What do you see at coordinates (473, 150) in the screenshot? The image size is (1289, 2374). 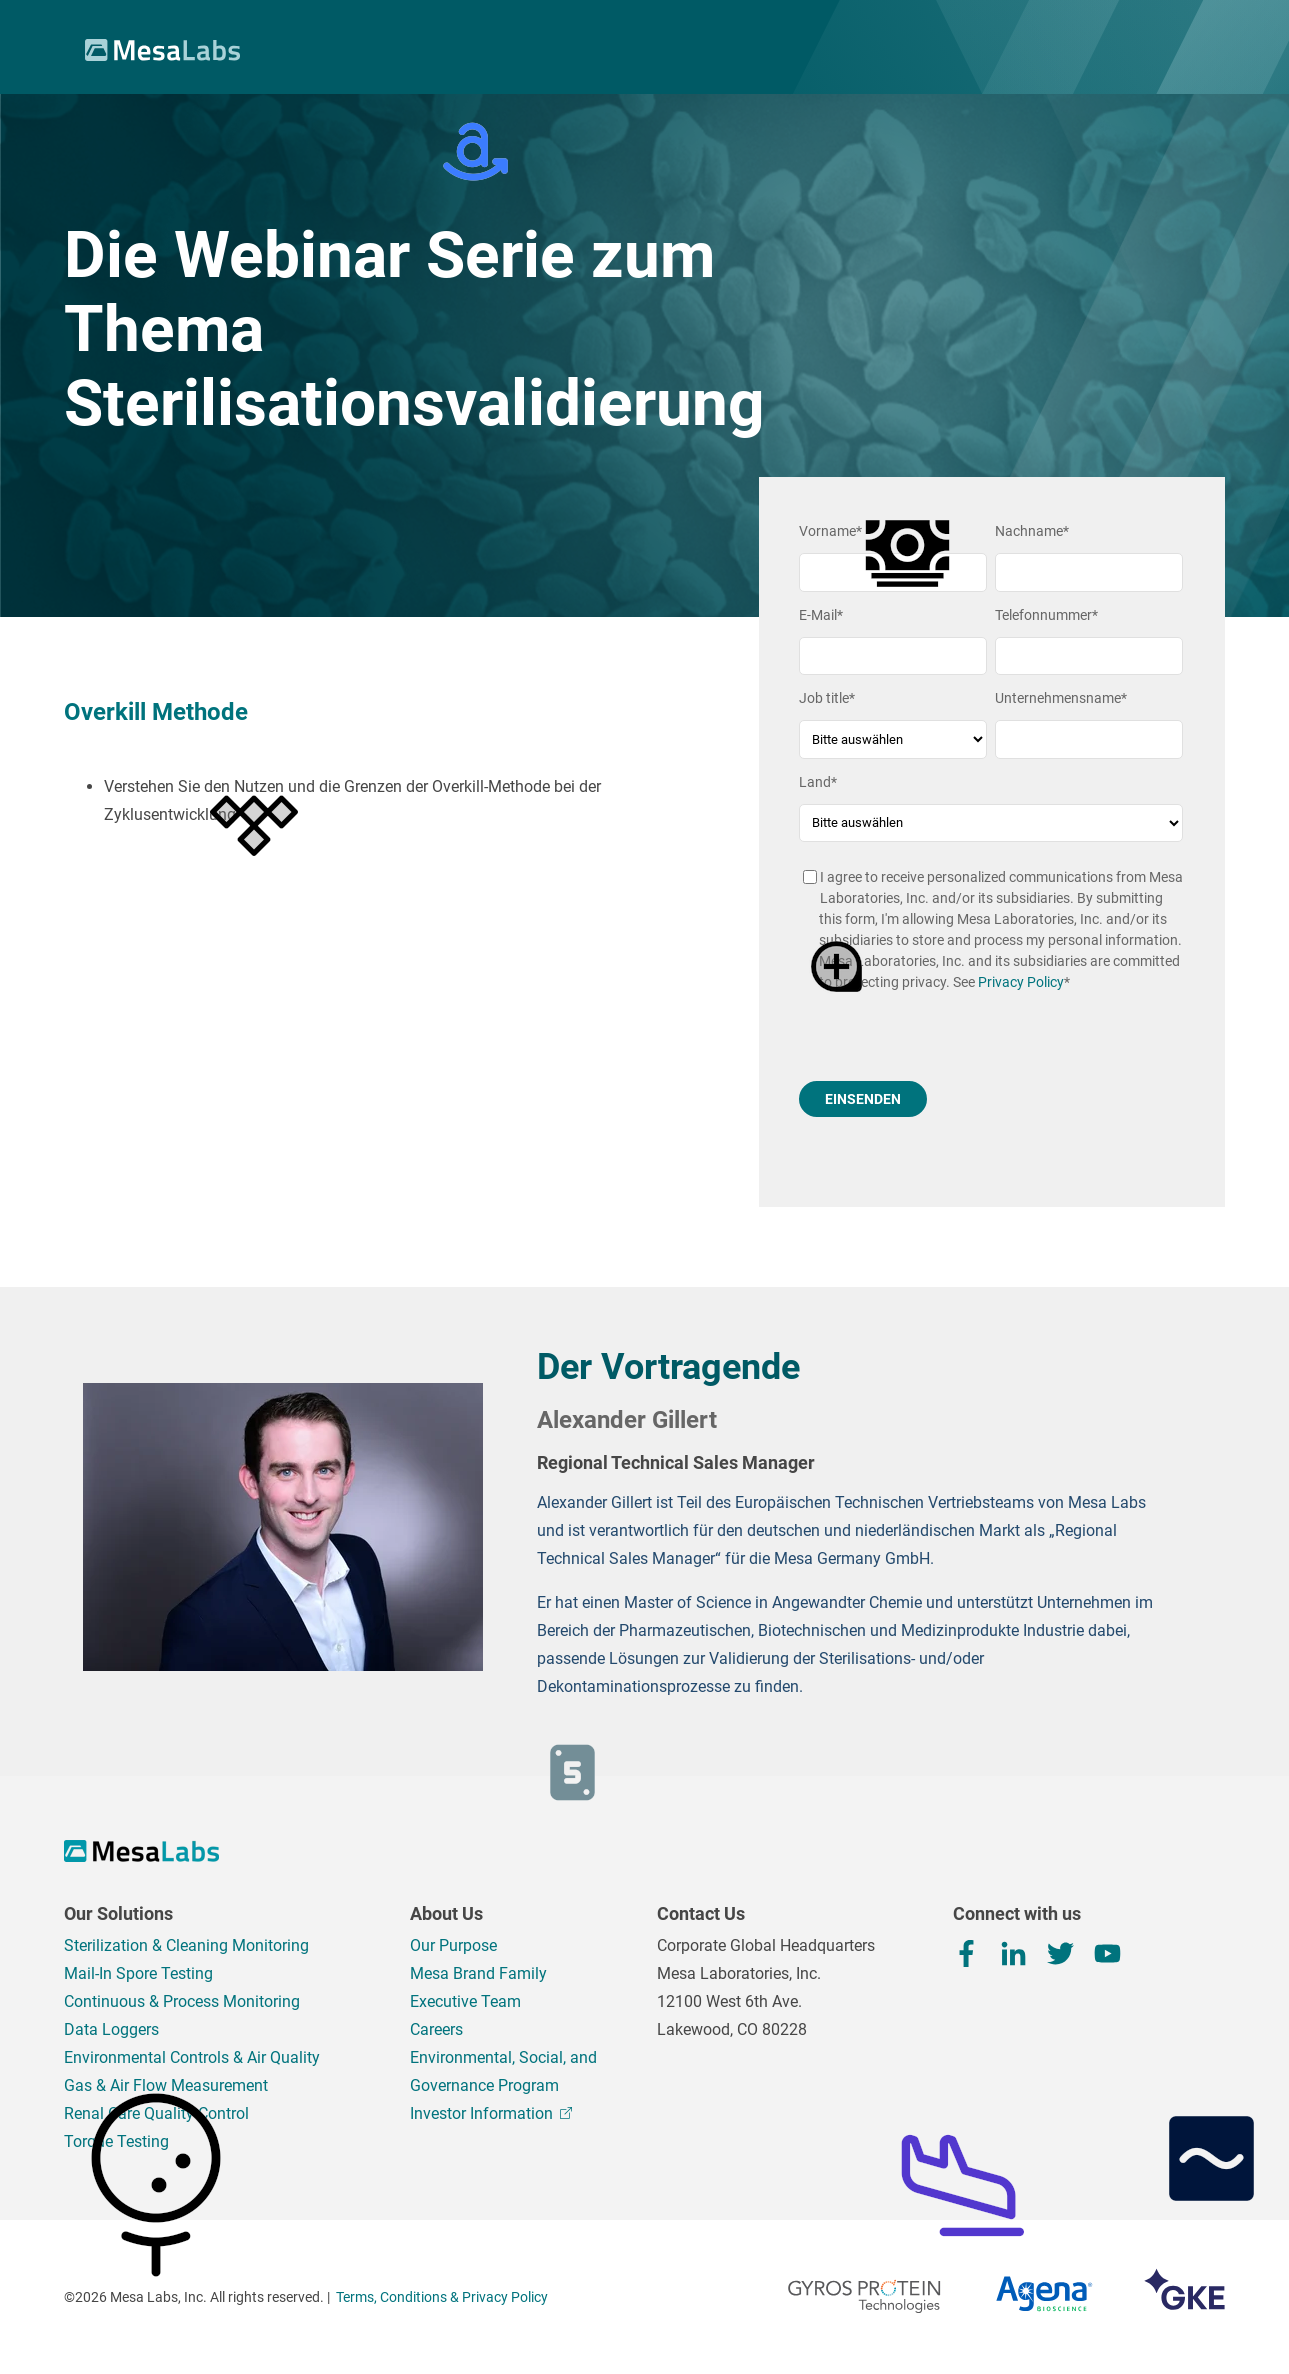 I see `open the Amazon app or website` at bounding box center [473, 150].